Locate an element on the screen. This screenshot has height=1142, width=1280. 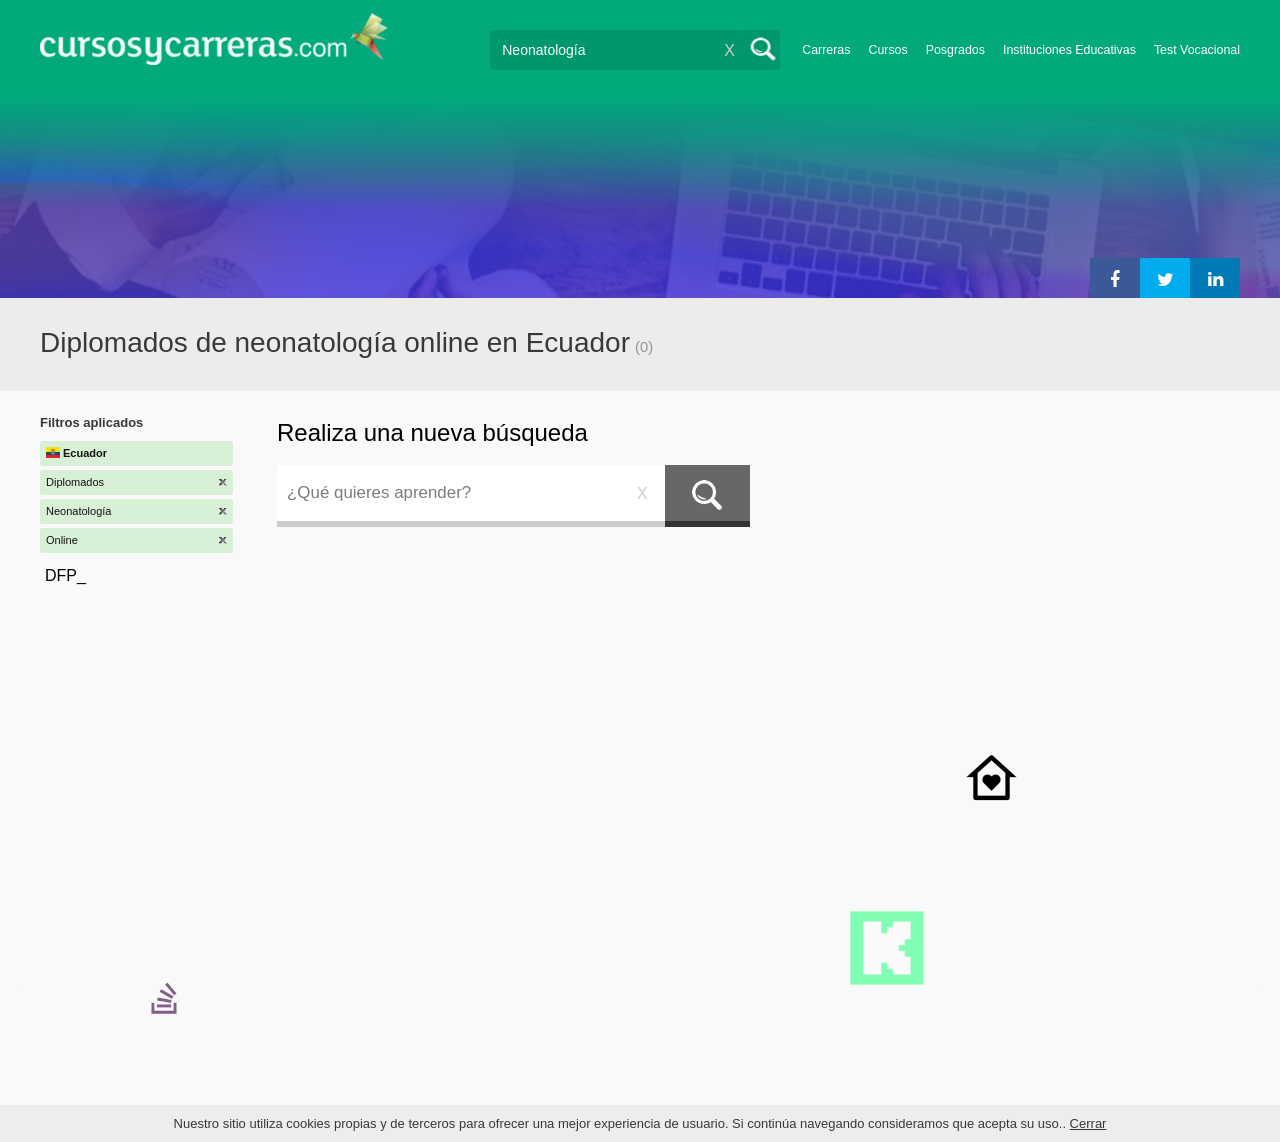
navigate to your favorite or loved home is located at coordinates (991, 779).